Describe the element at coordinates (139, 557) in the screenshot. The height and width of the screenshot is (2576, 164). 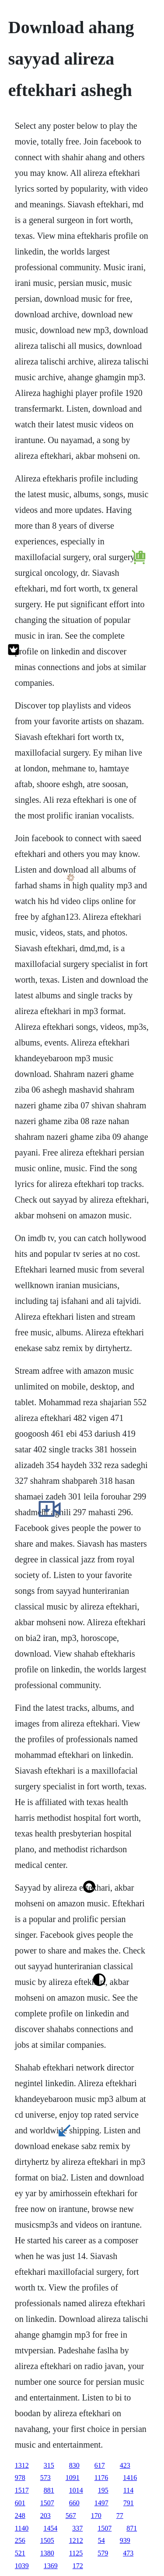
I see `access luggage or baggage services` at that location.